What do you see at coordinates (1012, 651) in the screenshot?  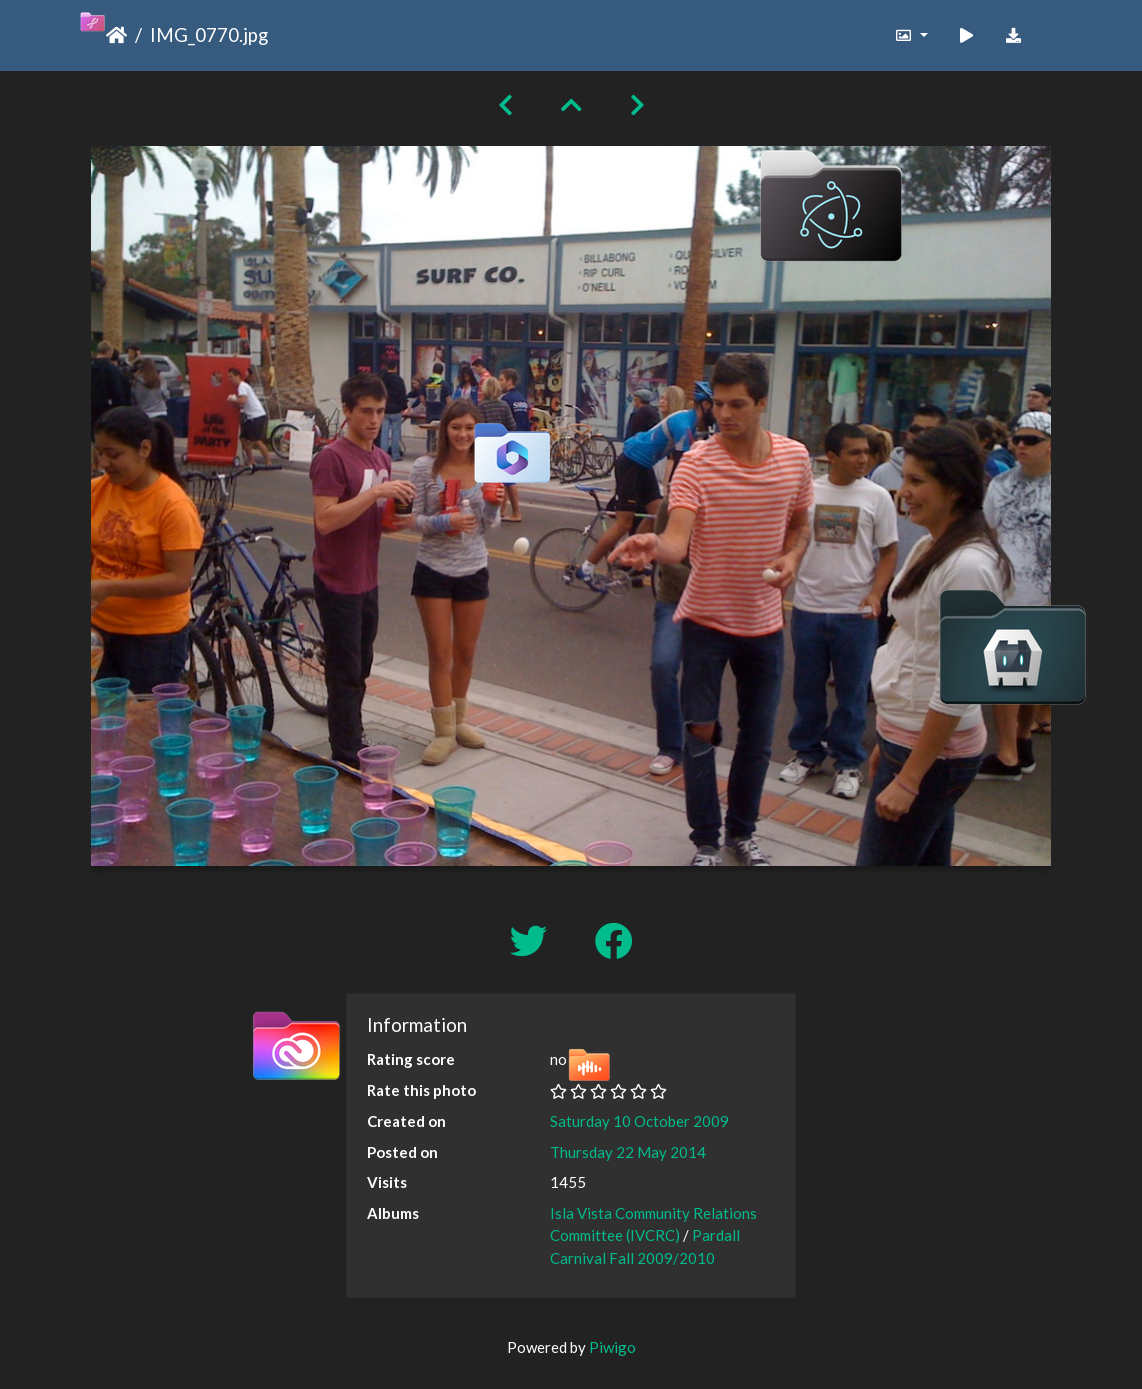 I see `open cordova project folder` at bounding box center [1012, 651].